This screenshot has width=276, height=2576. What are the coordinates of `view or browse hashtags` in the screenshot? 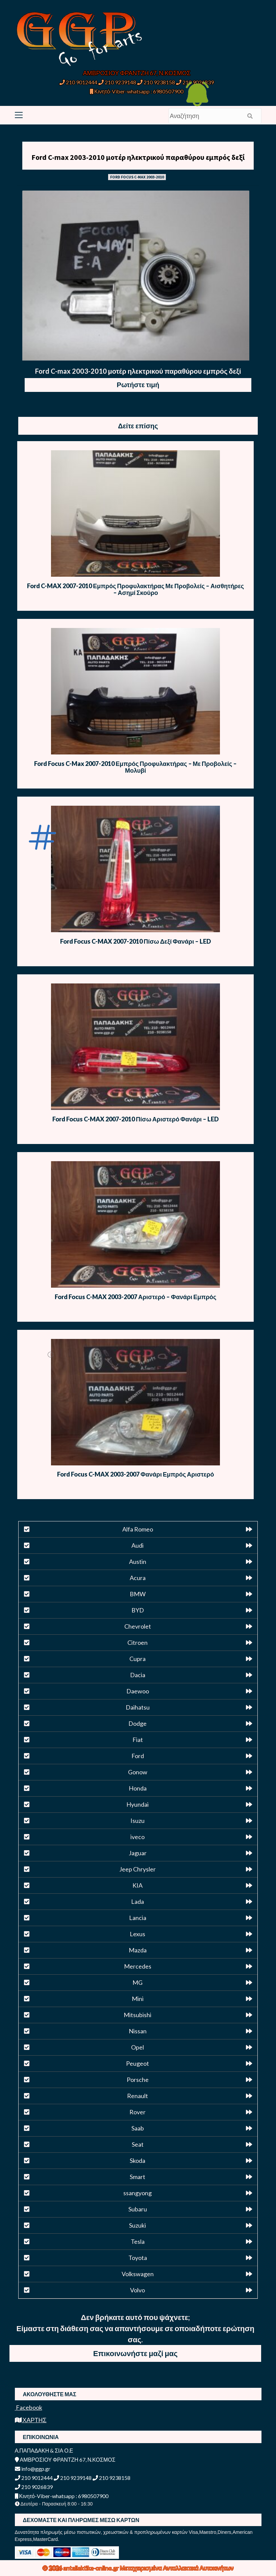 It's located at (42, 837).